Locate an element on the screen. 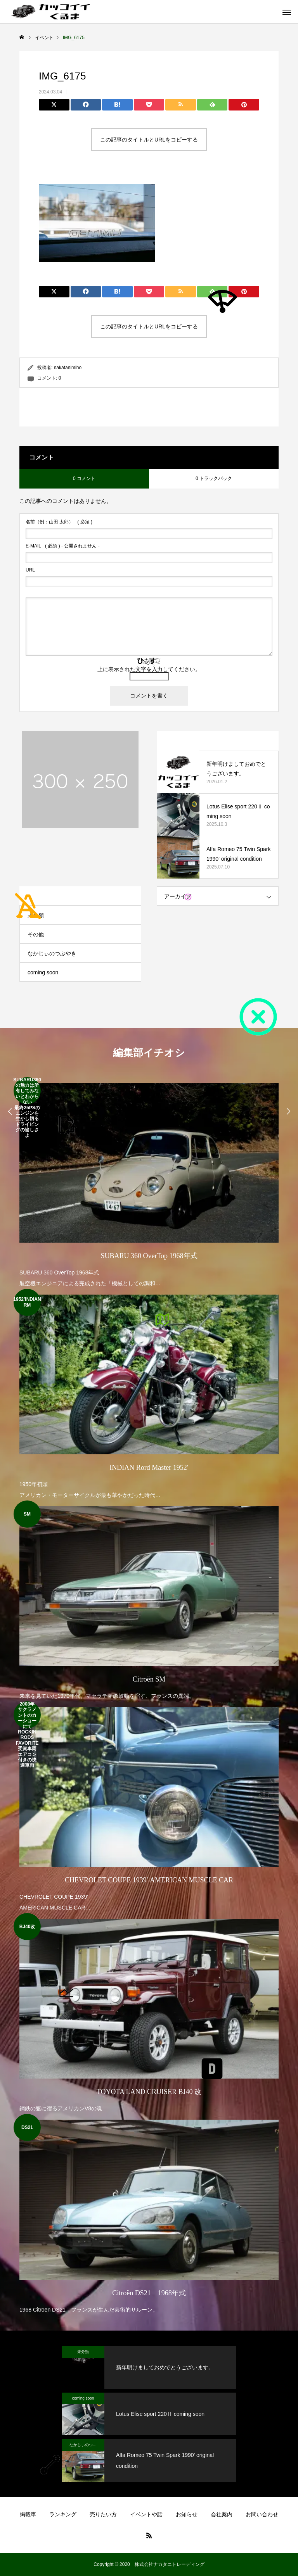 Image resolution: width=298 pixels, height=2576 pixels. toggle windshield wiper controls is located at coordinates (222, 301).